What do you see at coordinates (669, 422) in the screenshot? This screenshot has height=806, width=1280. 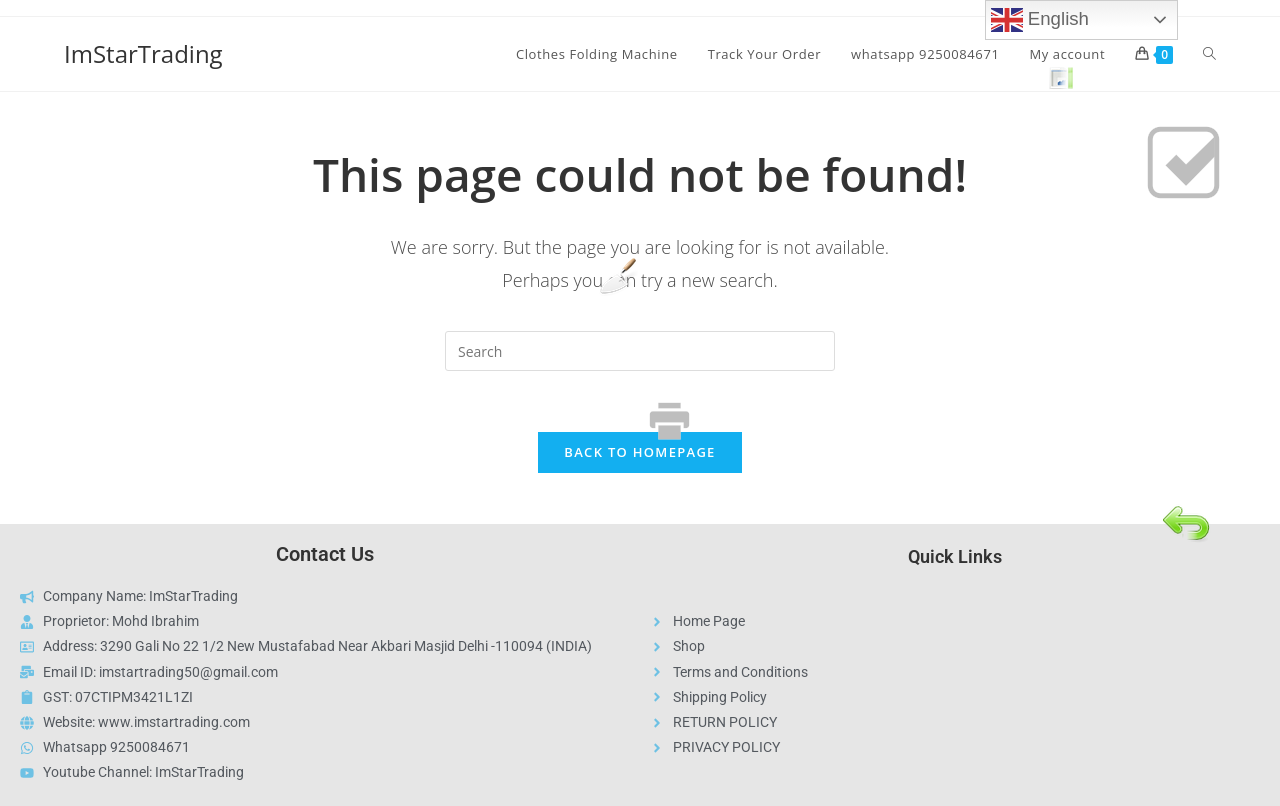 I see `print the current document` at bounding box center [669, 422].